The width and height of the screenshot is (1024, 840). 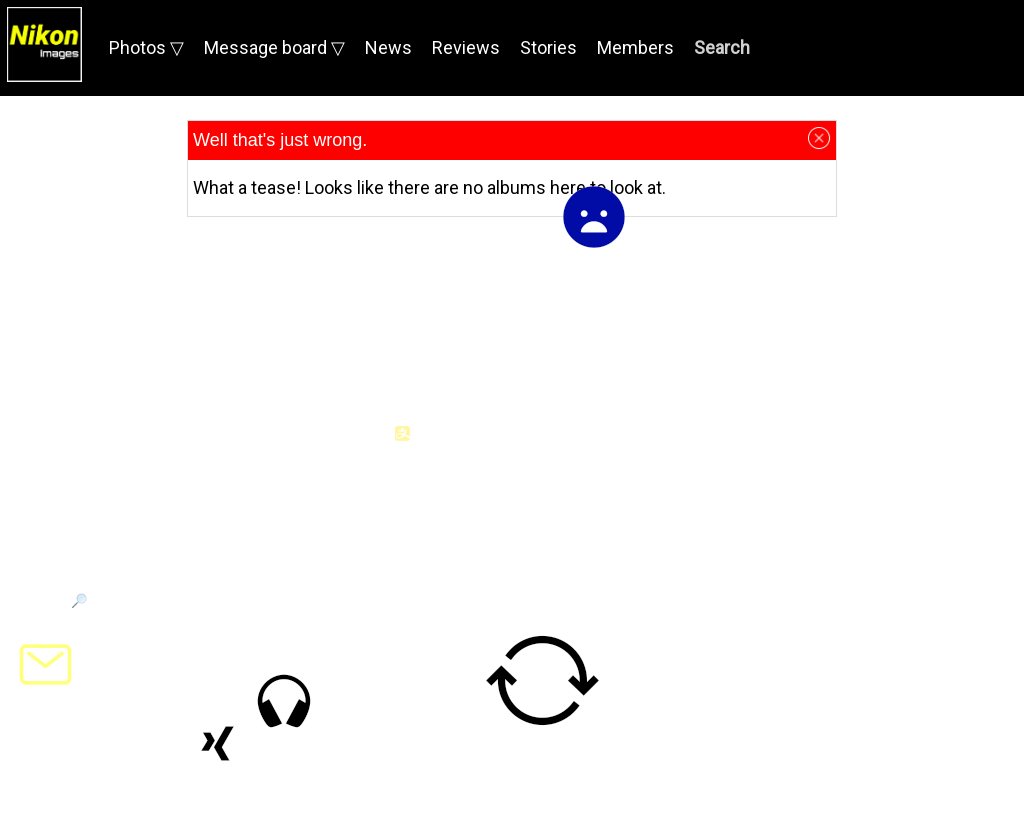 I want to click on pay with Alipay, so click(x=402, y=433).